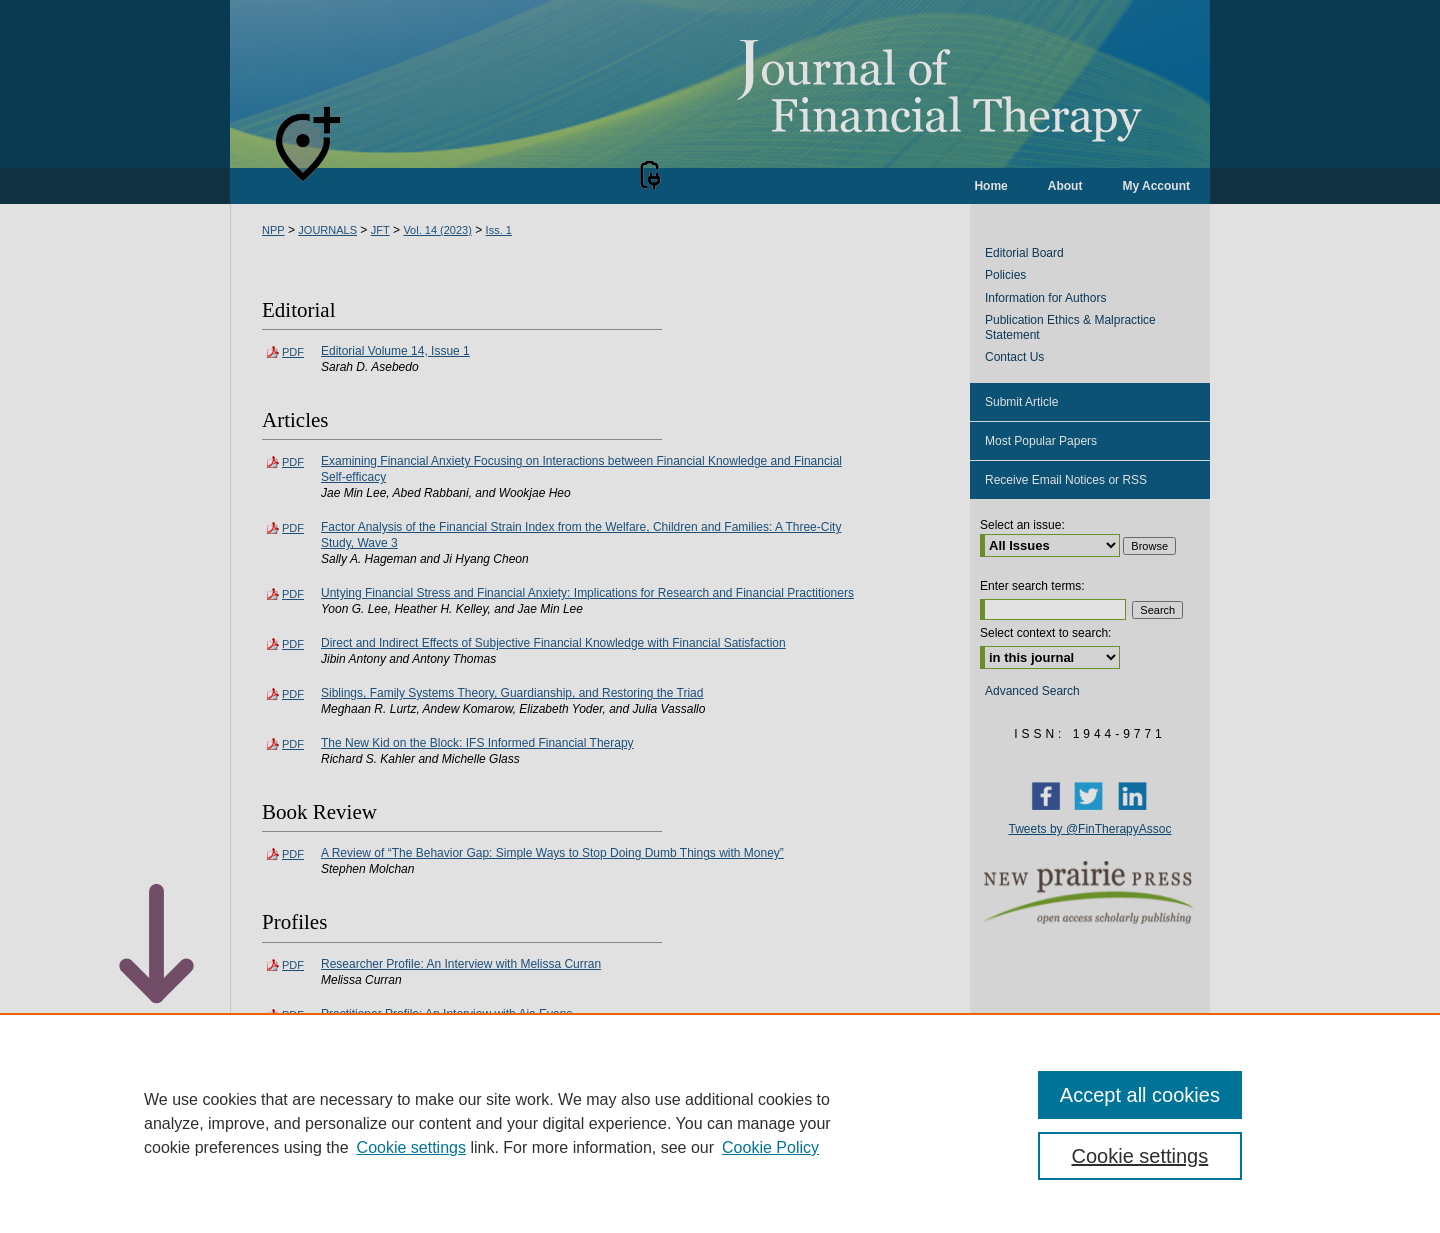  I want to click on scroll down or view more content below, so click(156, 943).